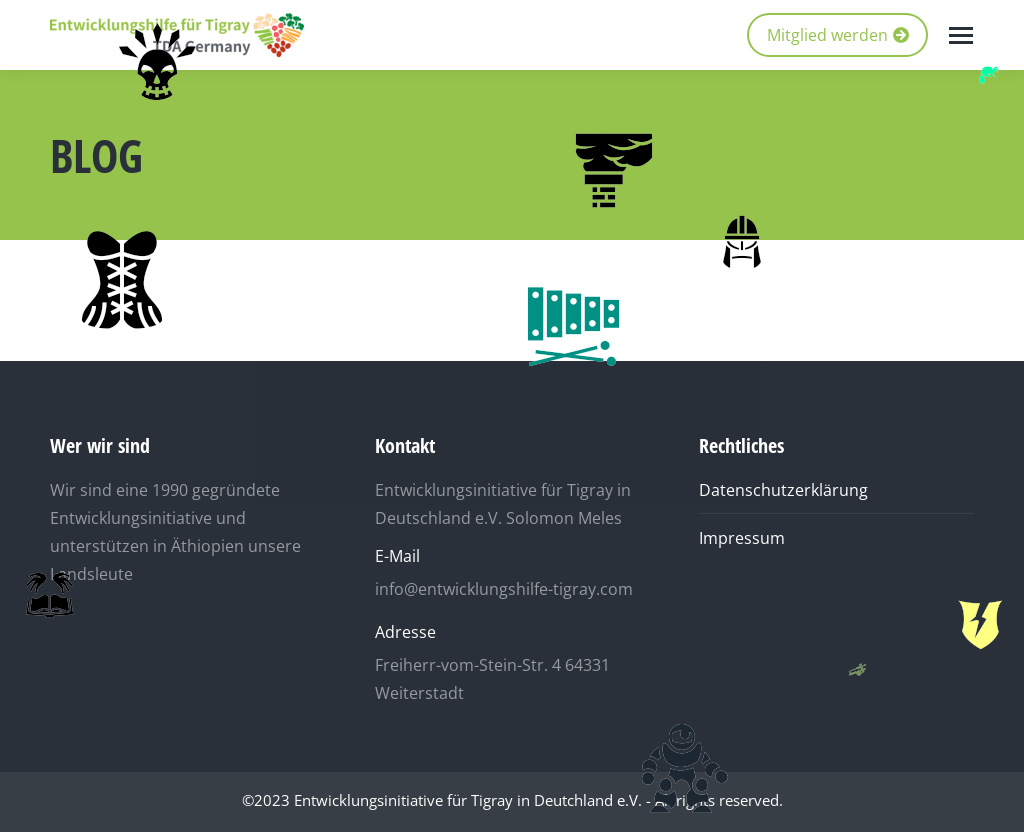 The width and height of the screenshot is (1024, 832). Describe the element at coordinates (614, 171) in the screenshot. I see `indicates a fireplace or heating feature` at that location.